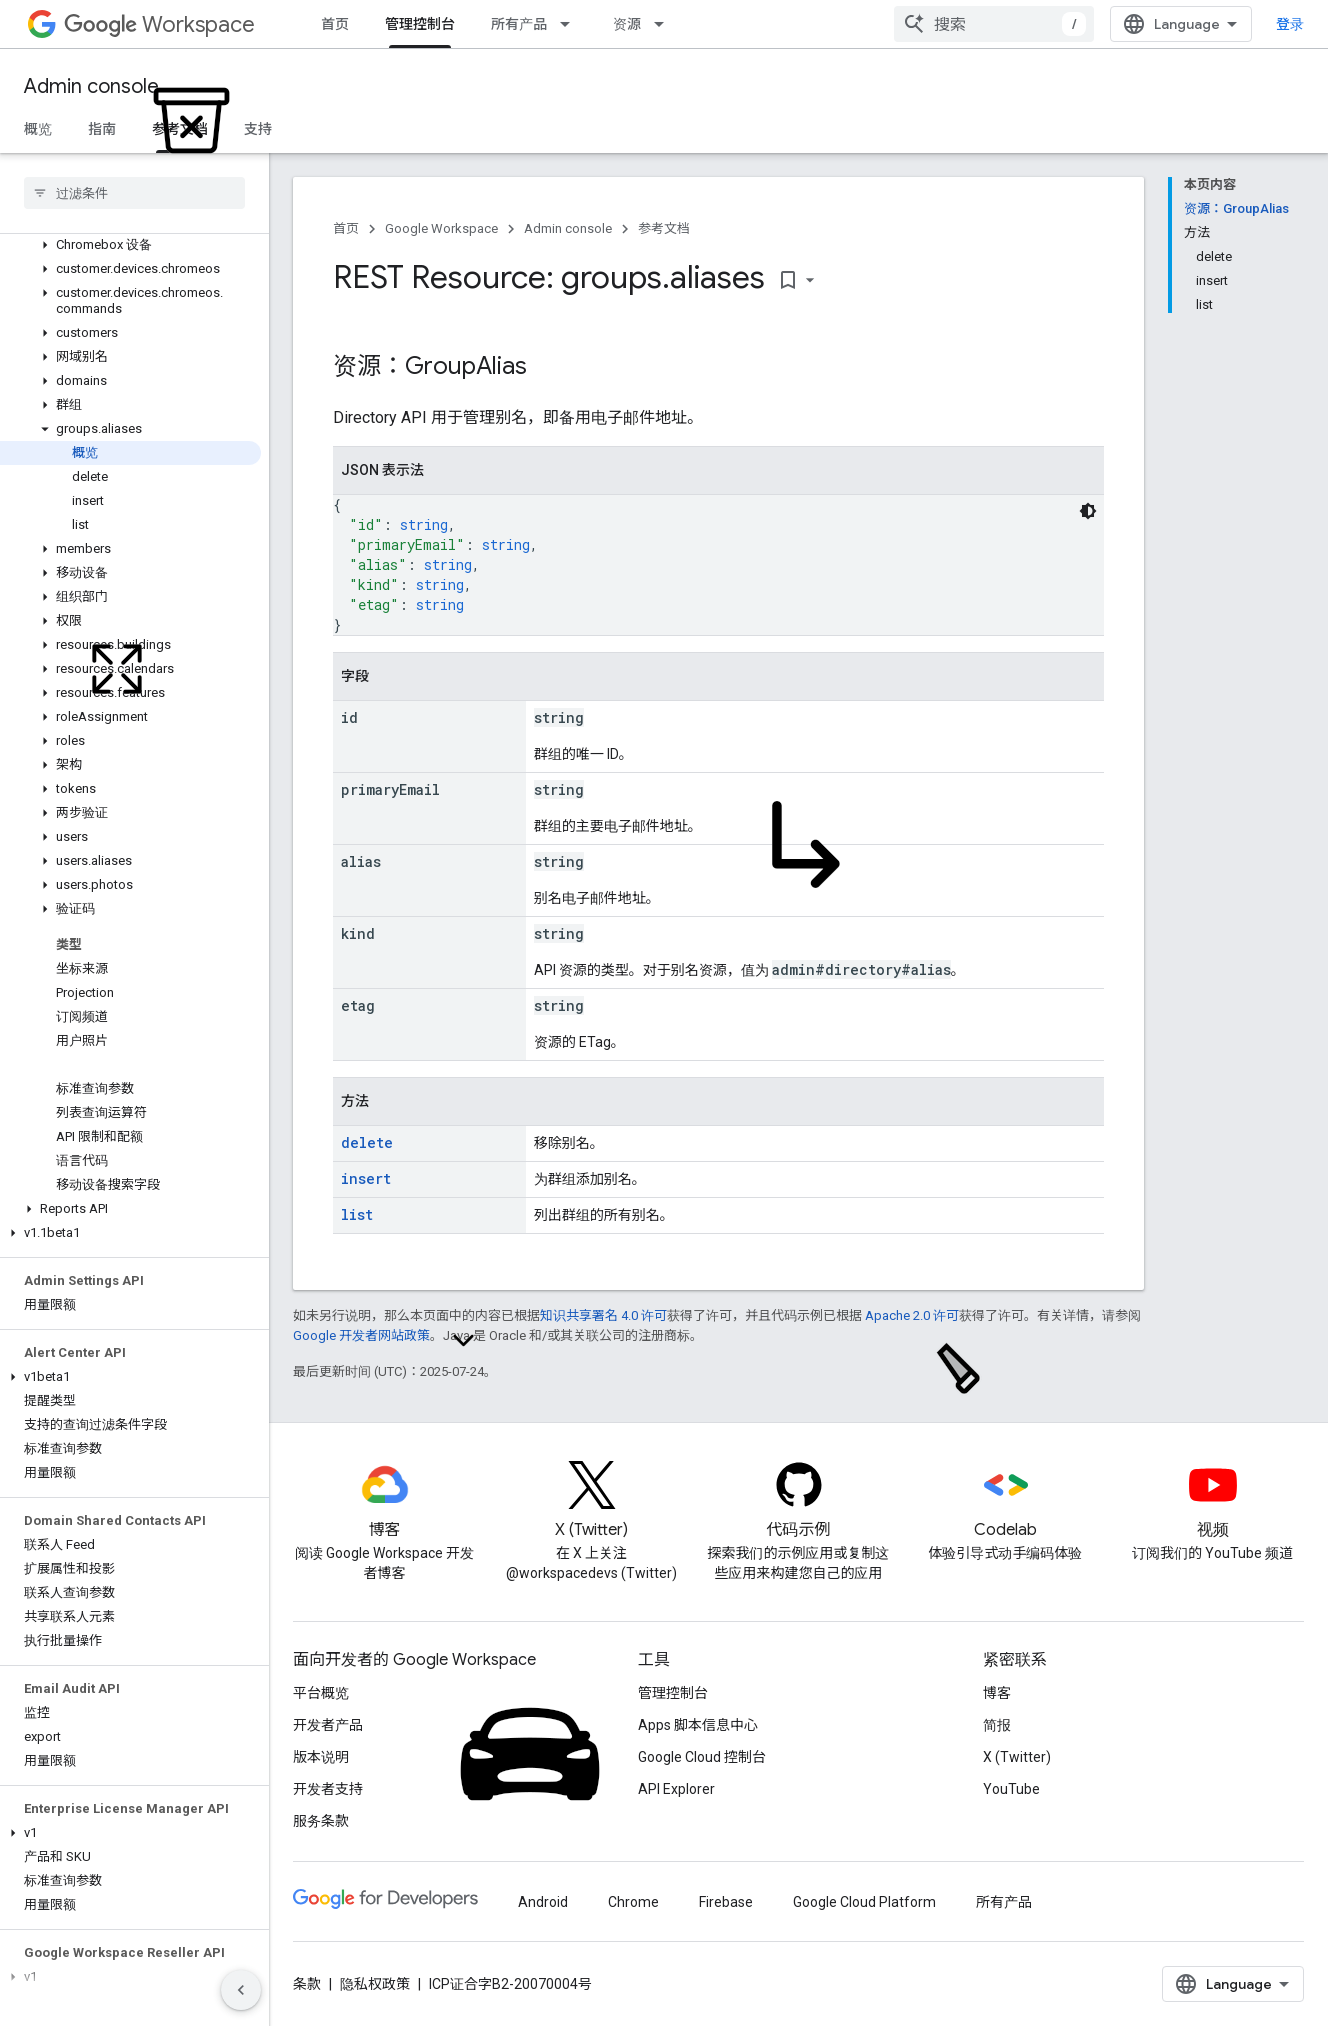 Image resolution: width=1328 pixels, height=2026 pixels. Describe the element at coordinates (191, 120) in the screenshot. I see `delete selected item` at that location.